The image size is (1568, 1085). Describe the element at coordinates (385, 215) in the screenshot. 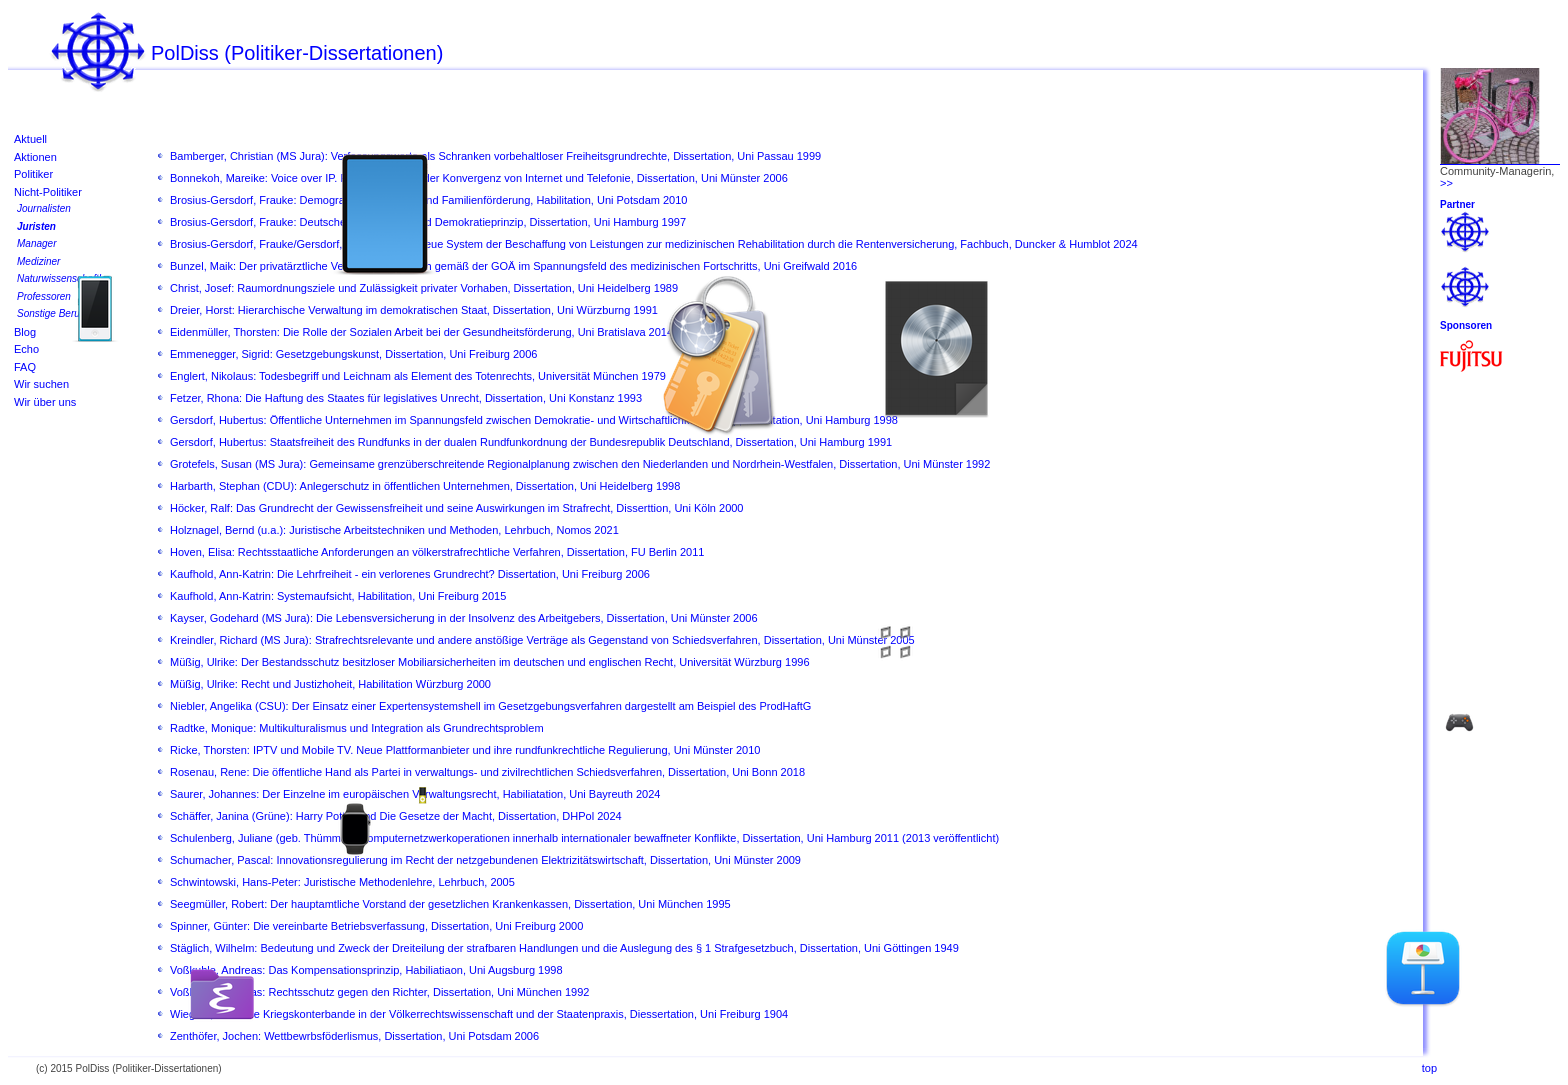

I see `iPad Air device icon` at that location.